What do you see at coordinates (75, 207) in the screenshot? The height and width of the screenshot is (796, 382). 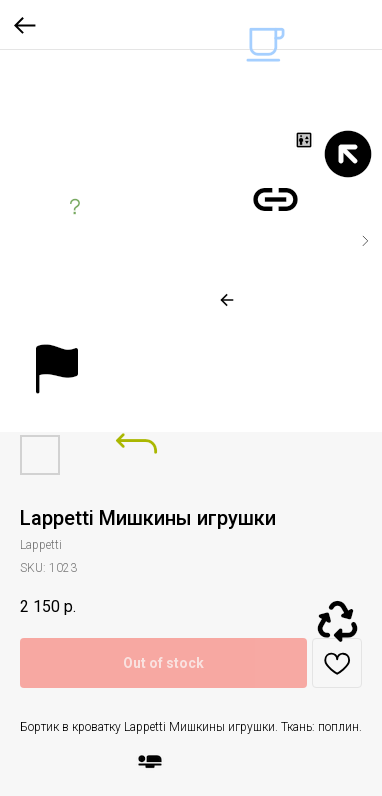 I see `access help or support resources` at bounding box center [75, 207].